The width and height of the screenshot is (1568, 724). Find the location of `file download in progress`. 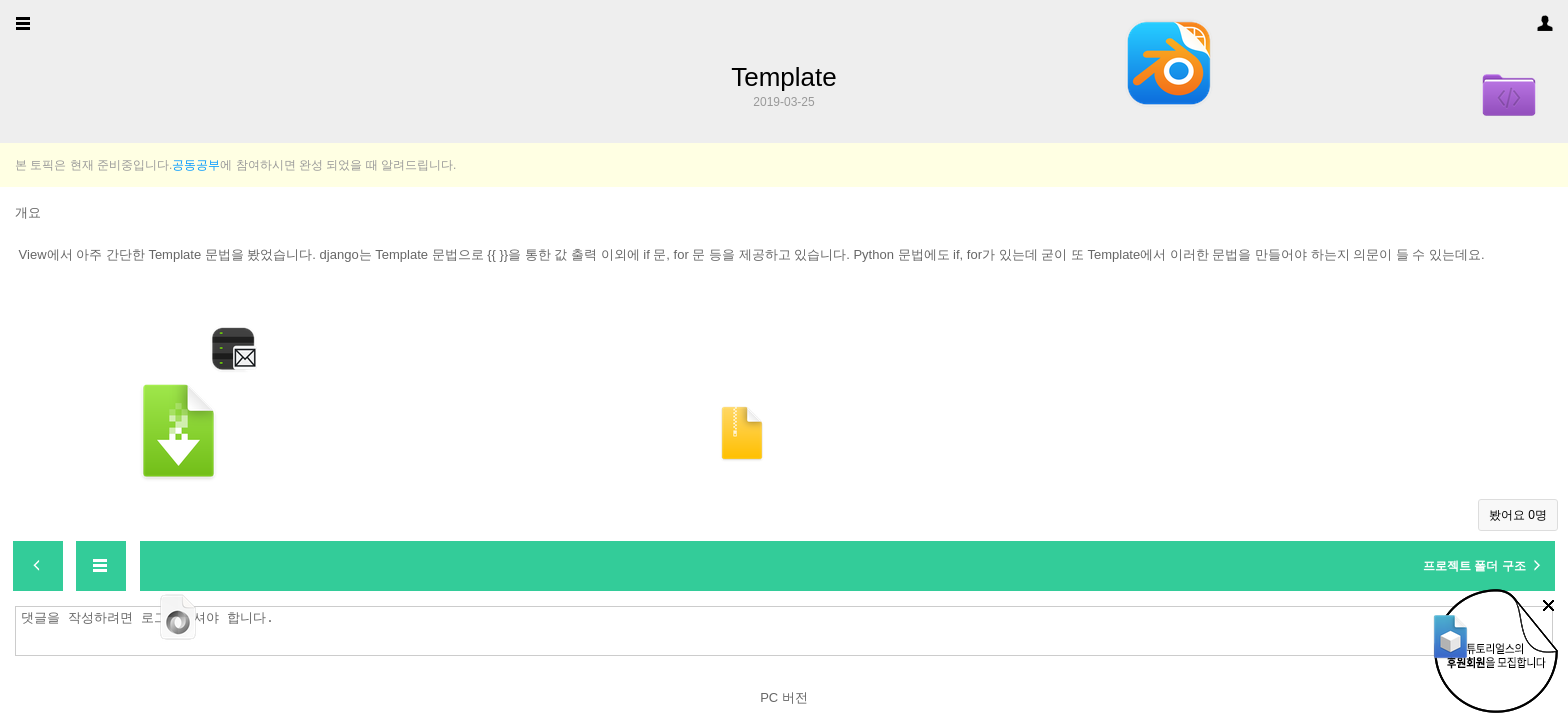

file download in progress is located at coordinates (178, 432).